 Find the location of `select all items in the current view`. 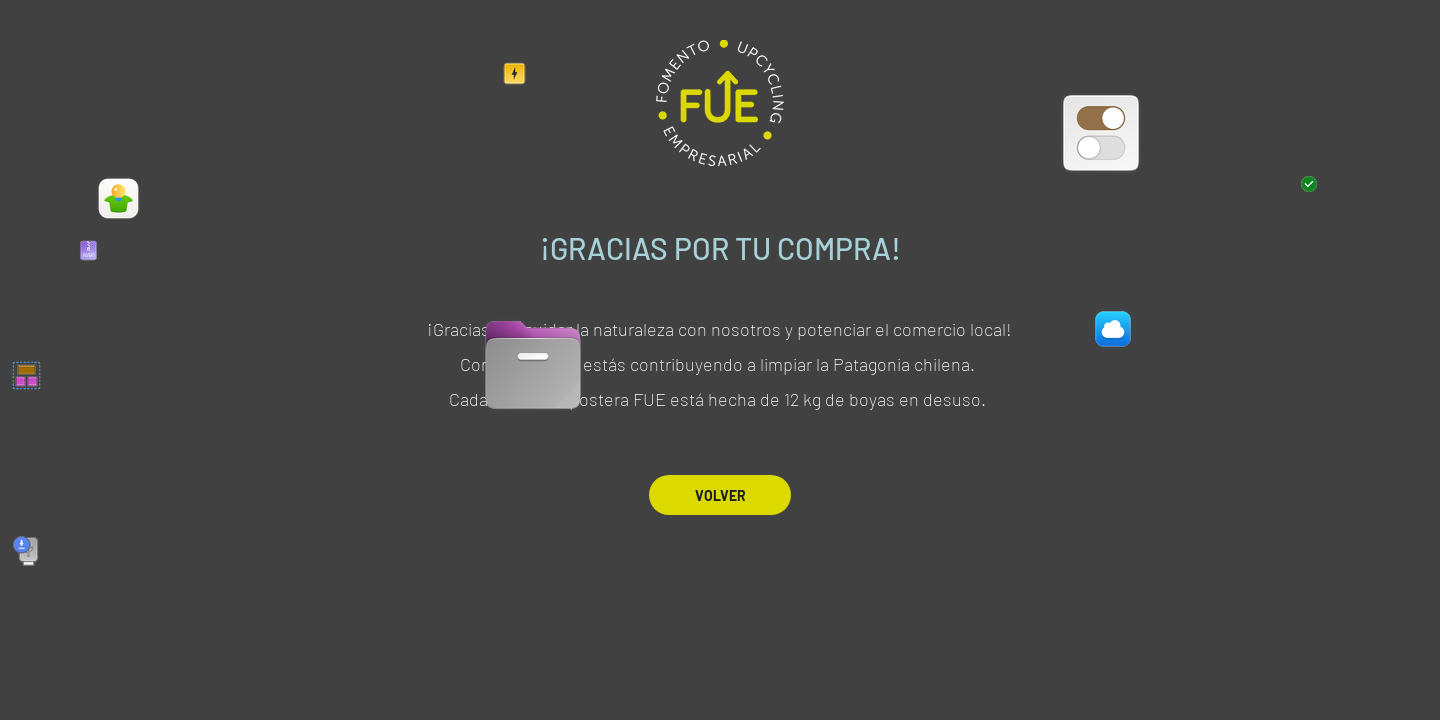

select all items in the current view is located at coordinates (26, 375).